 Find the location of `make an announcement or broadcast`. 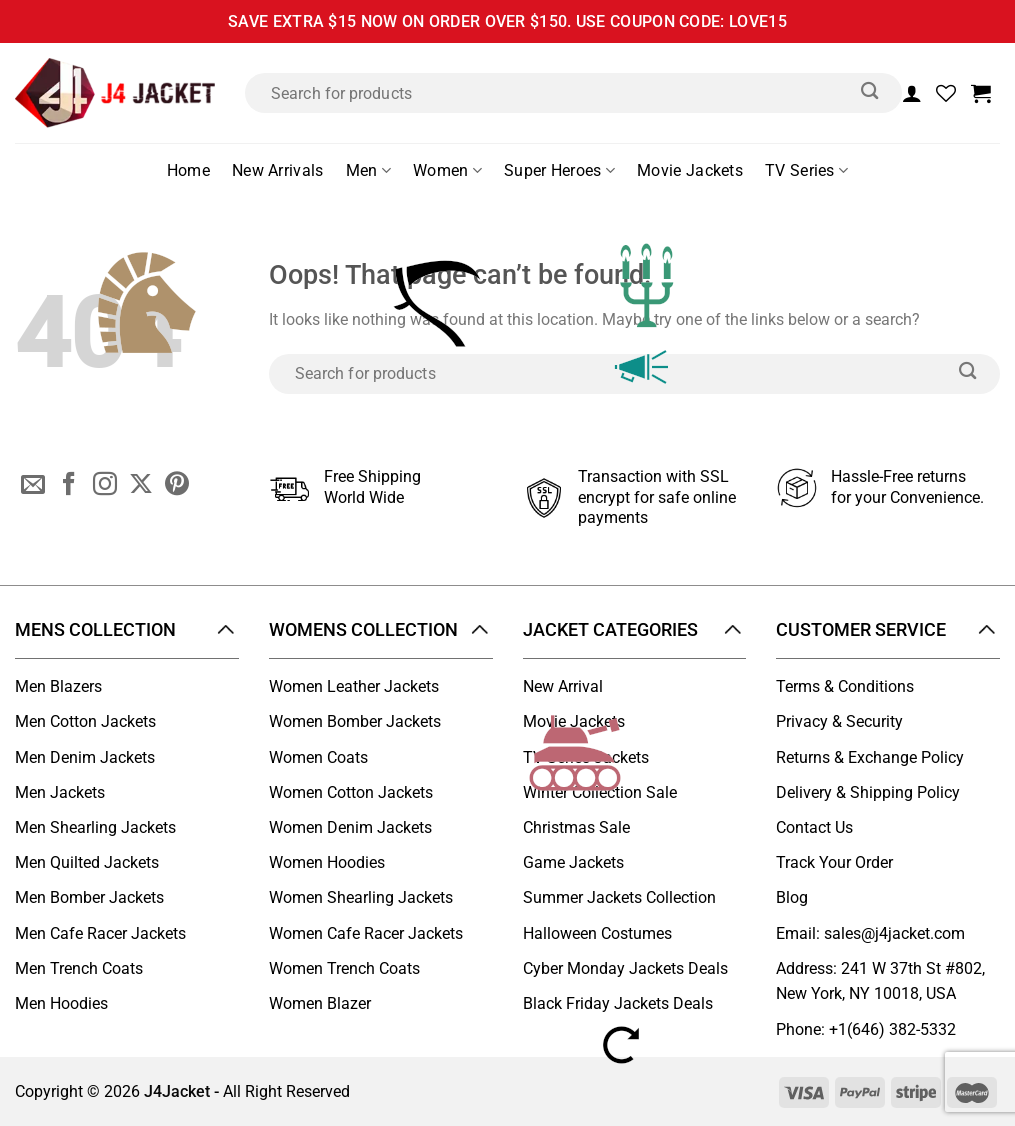

make an announcement or broadcast is located at coordinates (642, 367).